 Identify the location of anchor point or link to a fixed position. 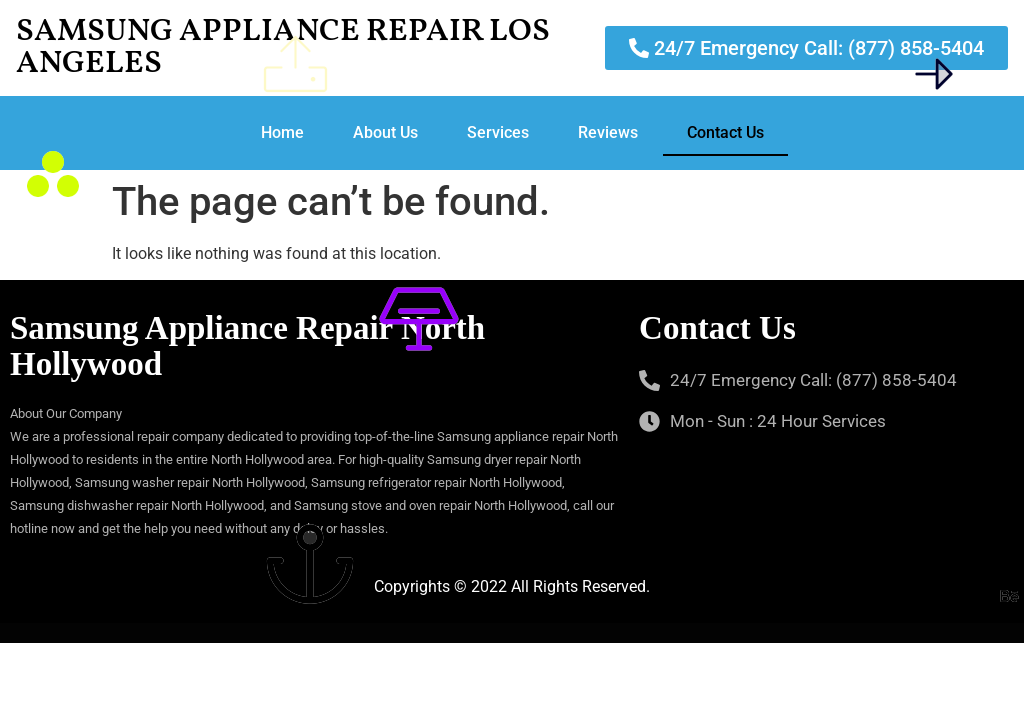
(310, 564).